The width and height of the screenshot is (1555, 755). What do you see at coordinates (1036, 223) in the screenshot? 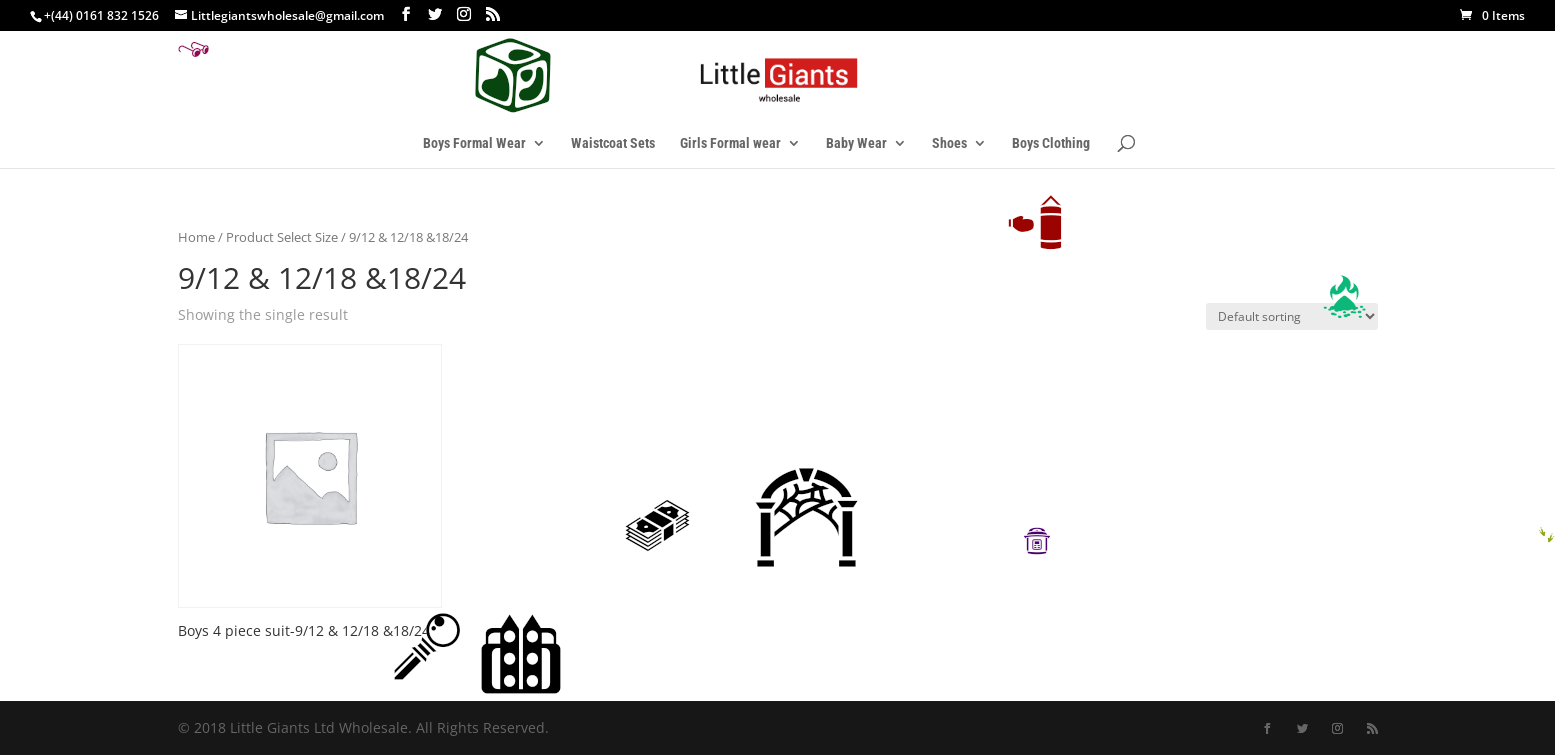
I see `access boxing or combat training features` at bounding box center [1036, 223].